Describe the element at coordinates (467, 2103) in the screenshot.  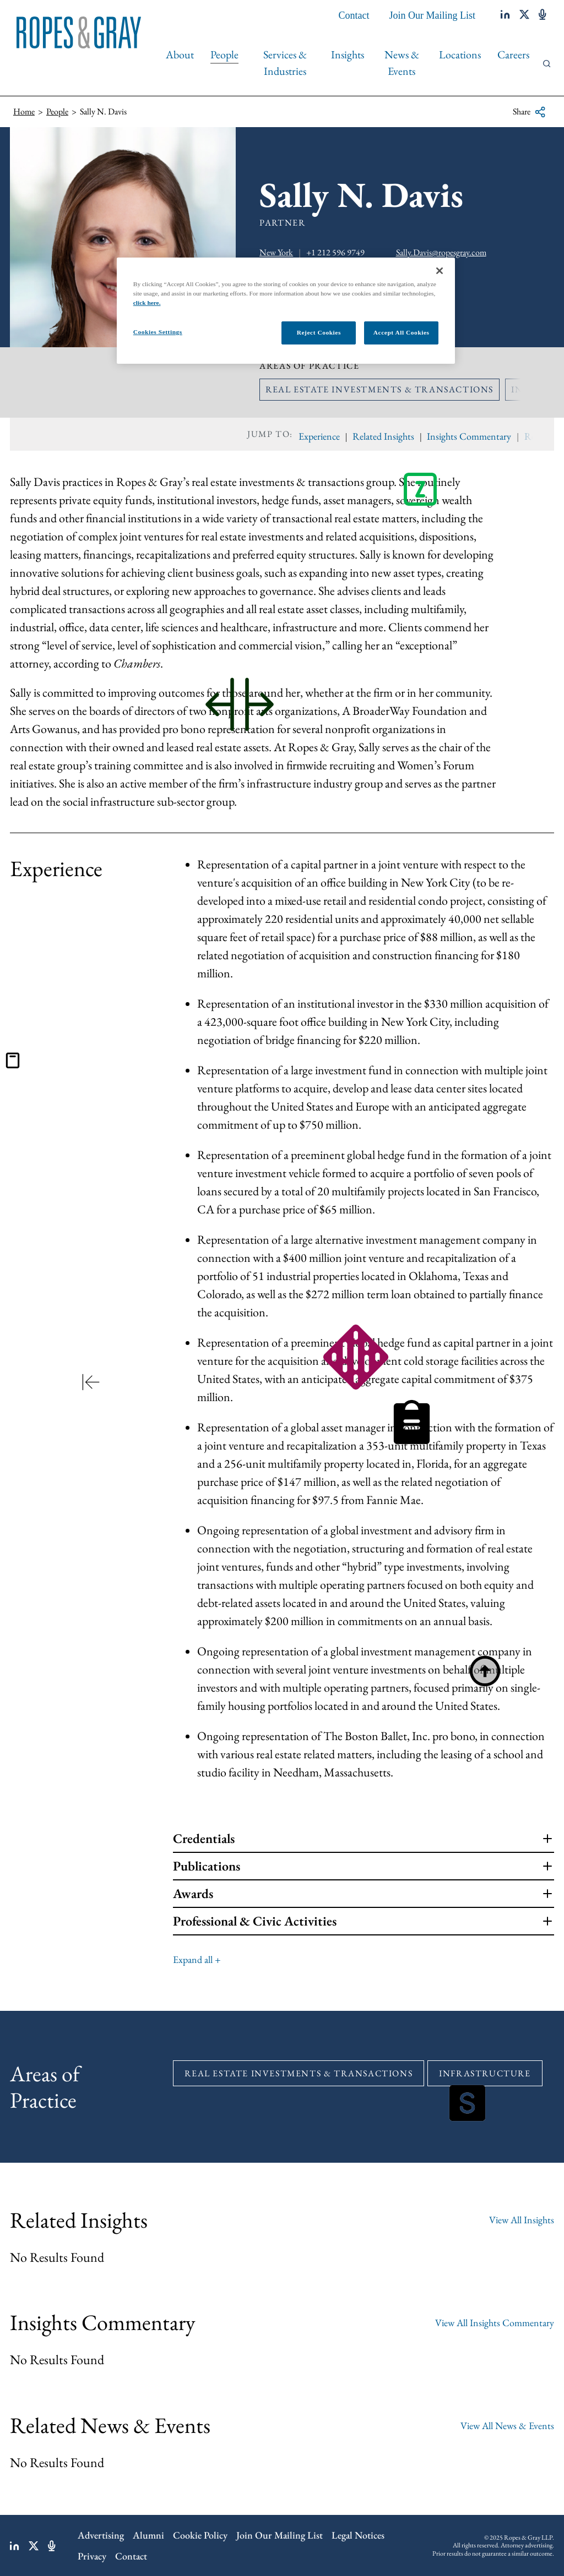
I see `stripe payment integration` at that location.